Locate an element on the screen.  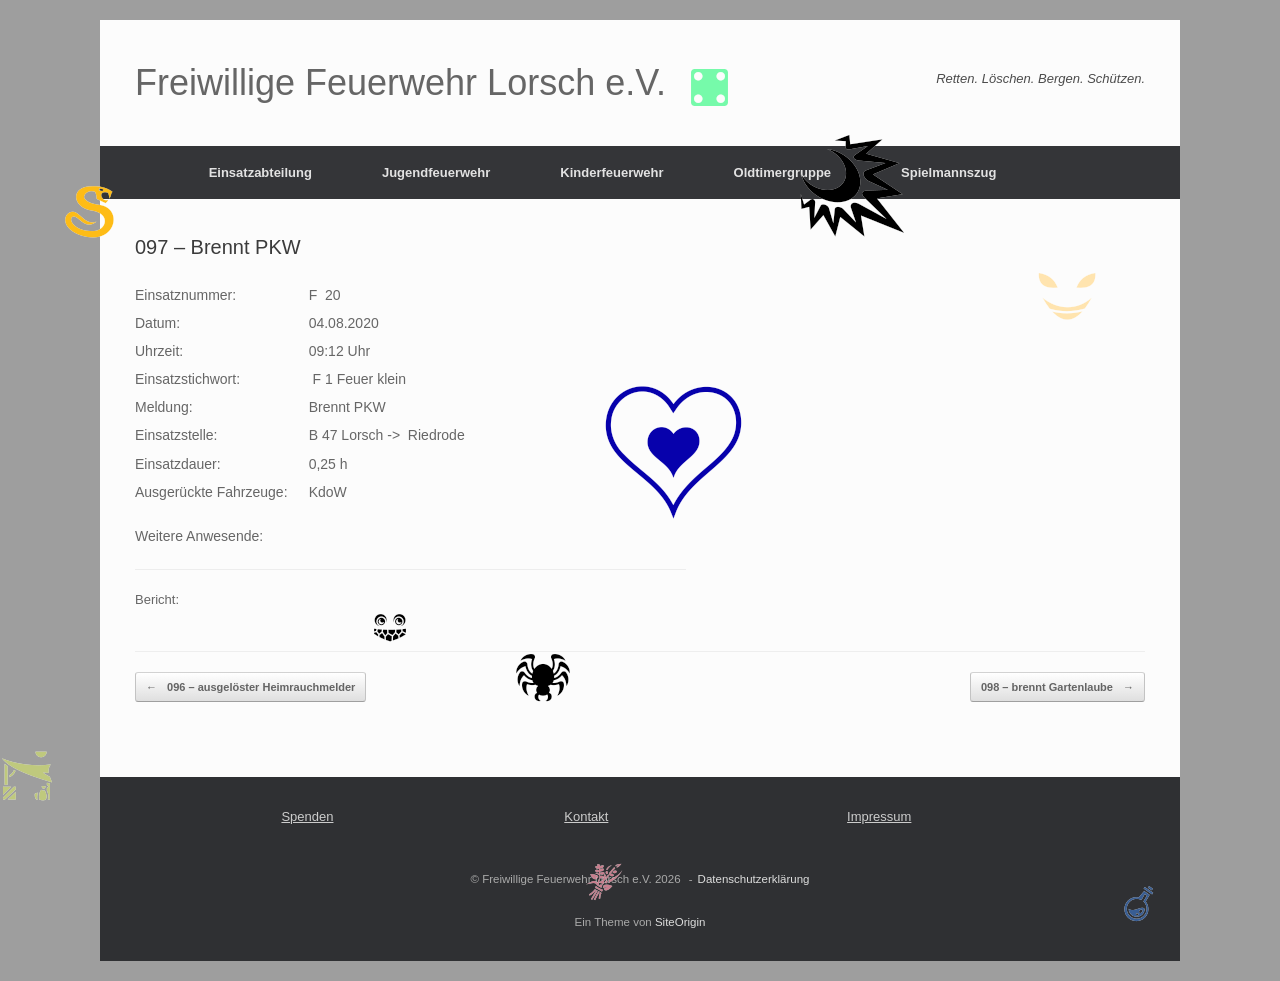
roll the dice or randomize is located at coordinates (709, 87).